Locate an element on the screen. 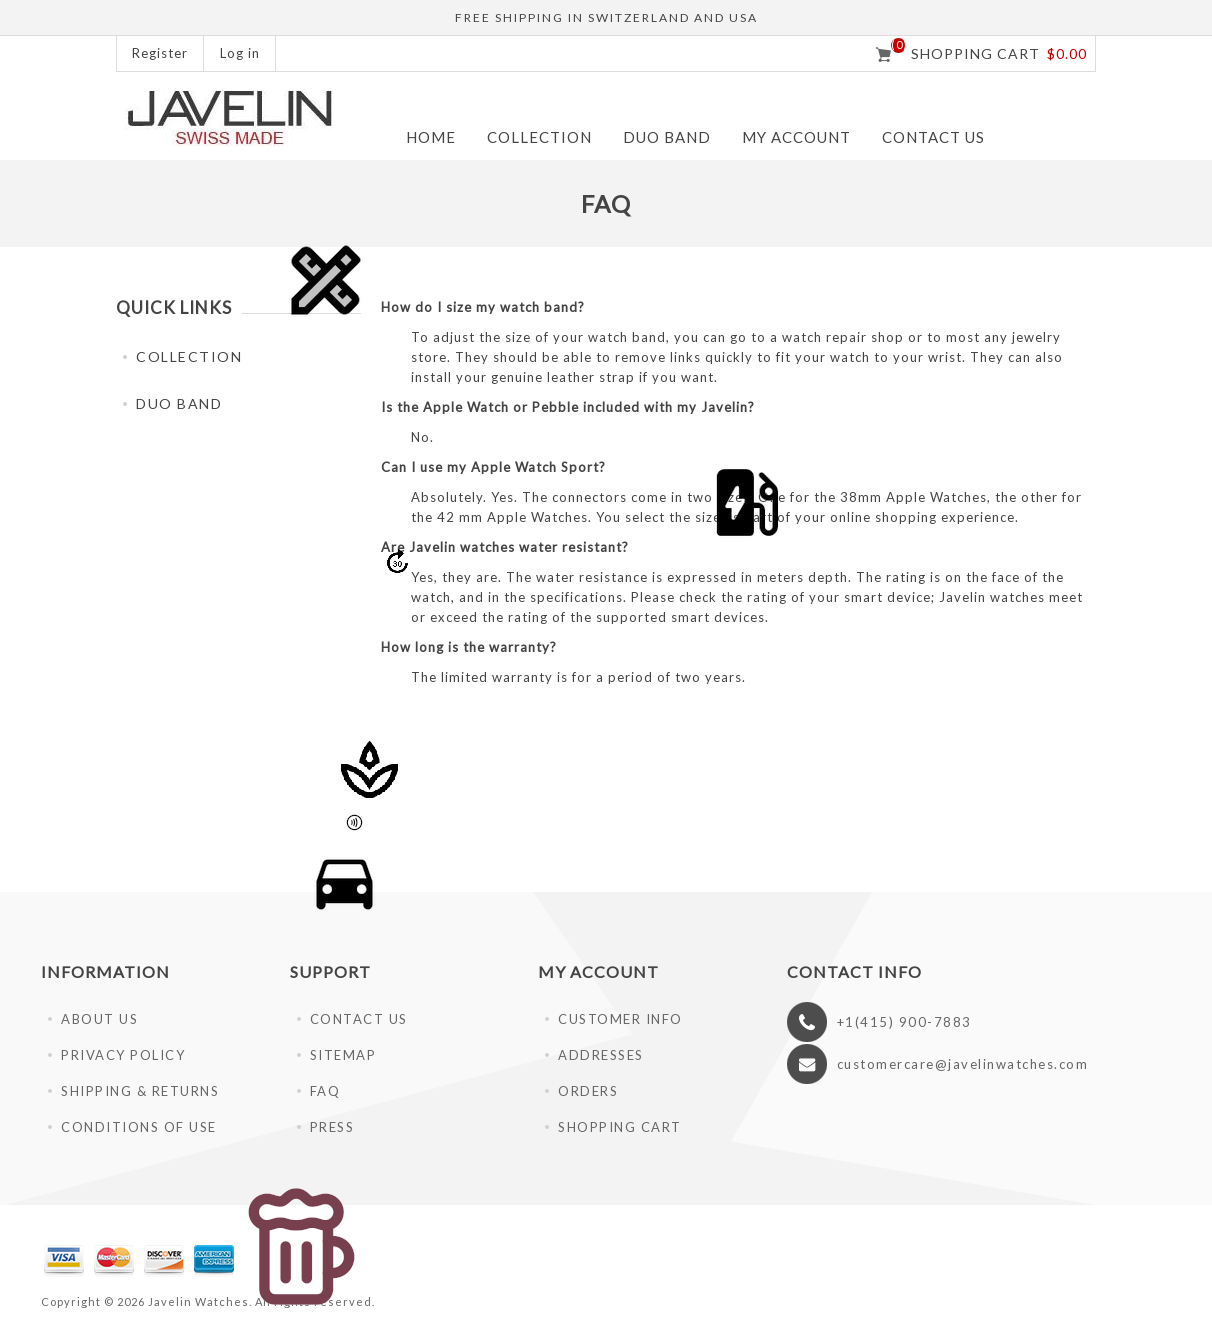 This screenshot has height=1323, width=1212. time to leave notification for upcoming trip is located at coordinates (344, 884).